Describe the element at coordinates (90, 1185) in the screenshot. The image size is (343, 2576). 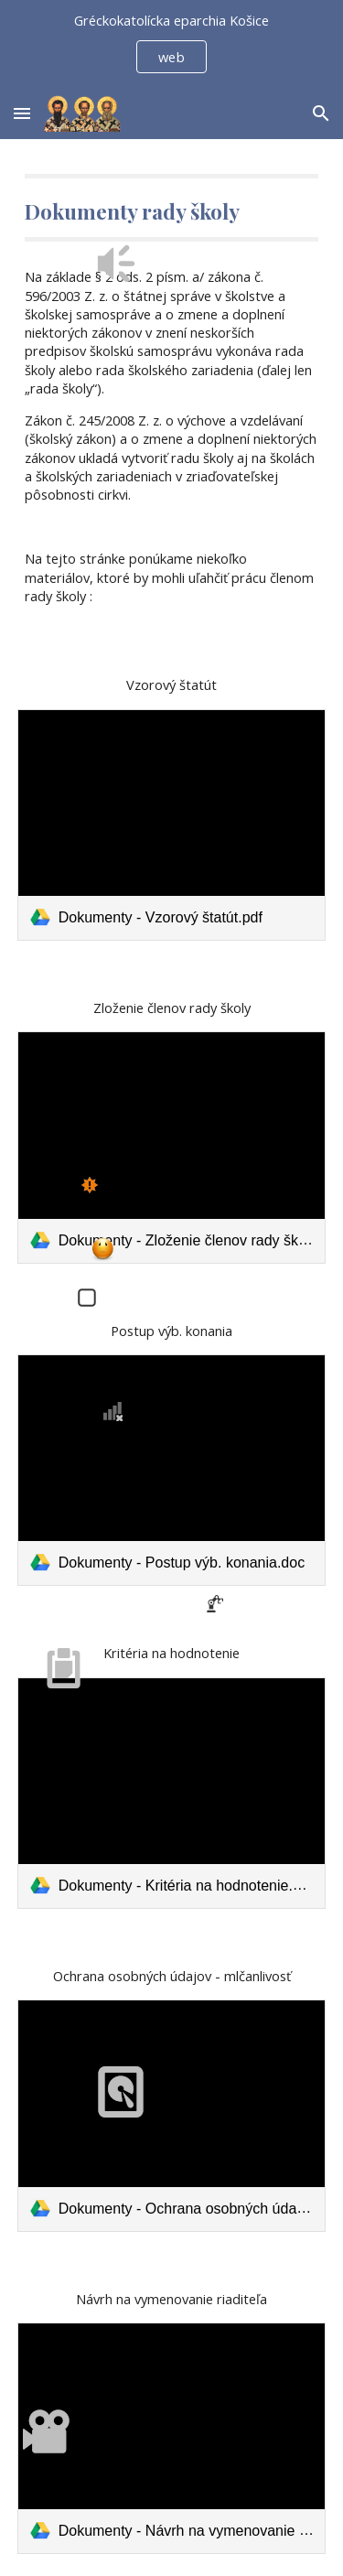
I see `indicates a critical software update is available` at that location.